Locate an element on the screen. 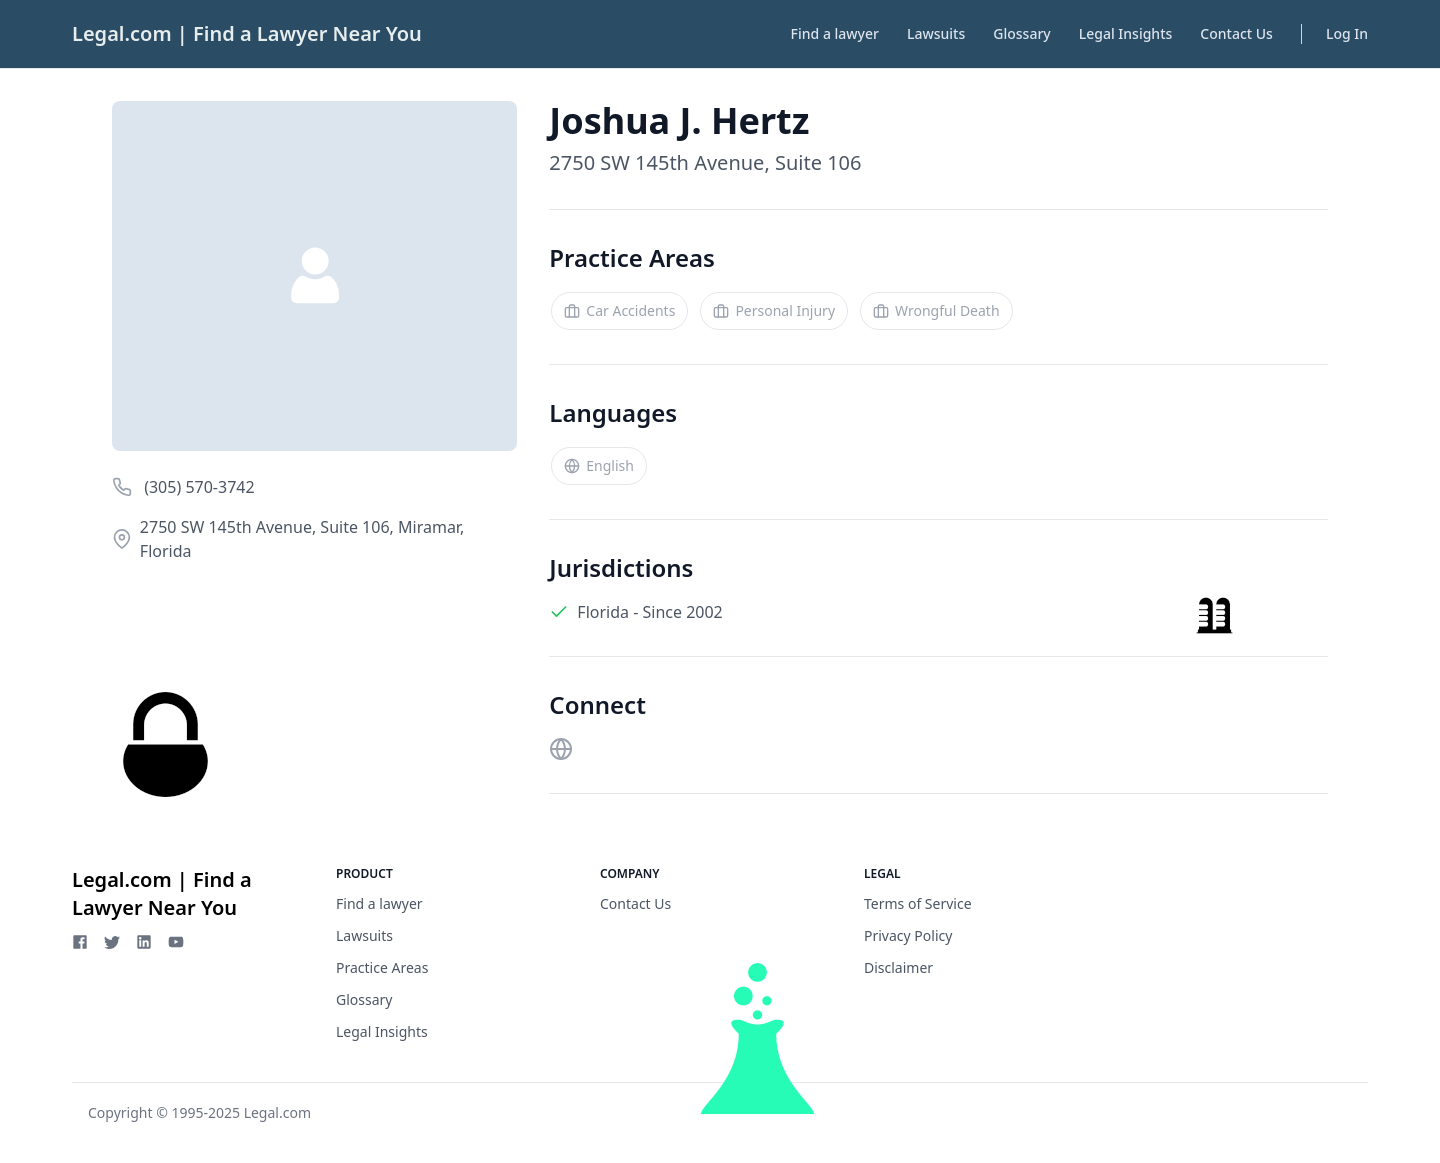  indicates a locked or secured item is located at coordinates (165, 744).